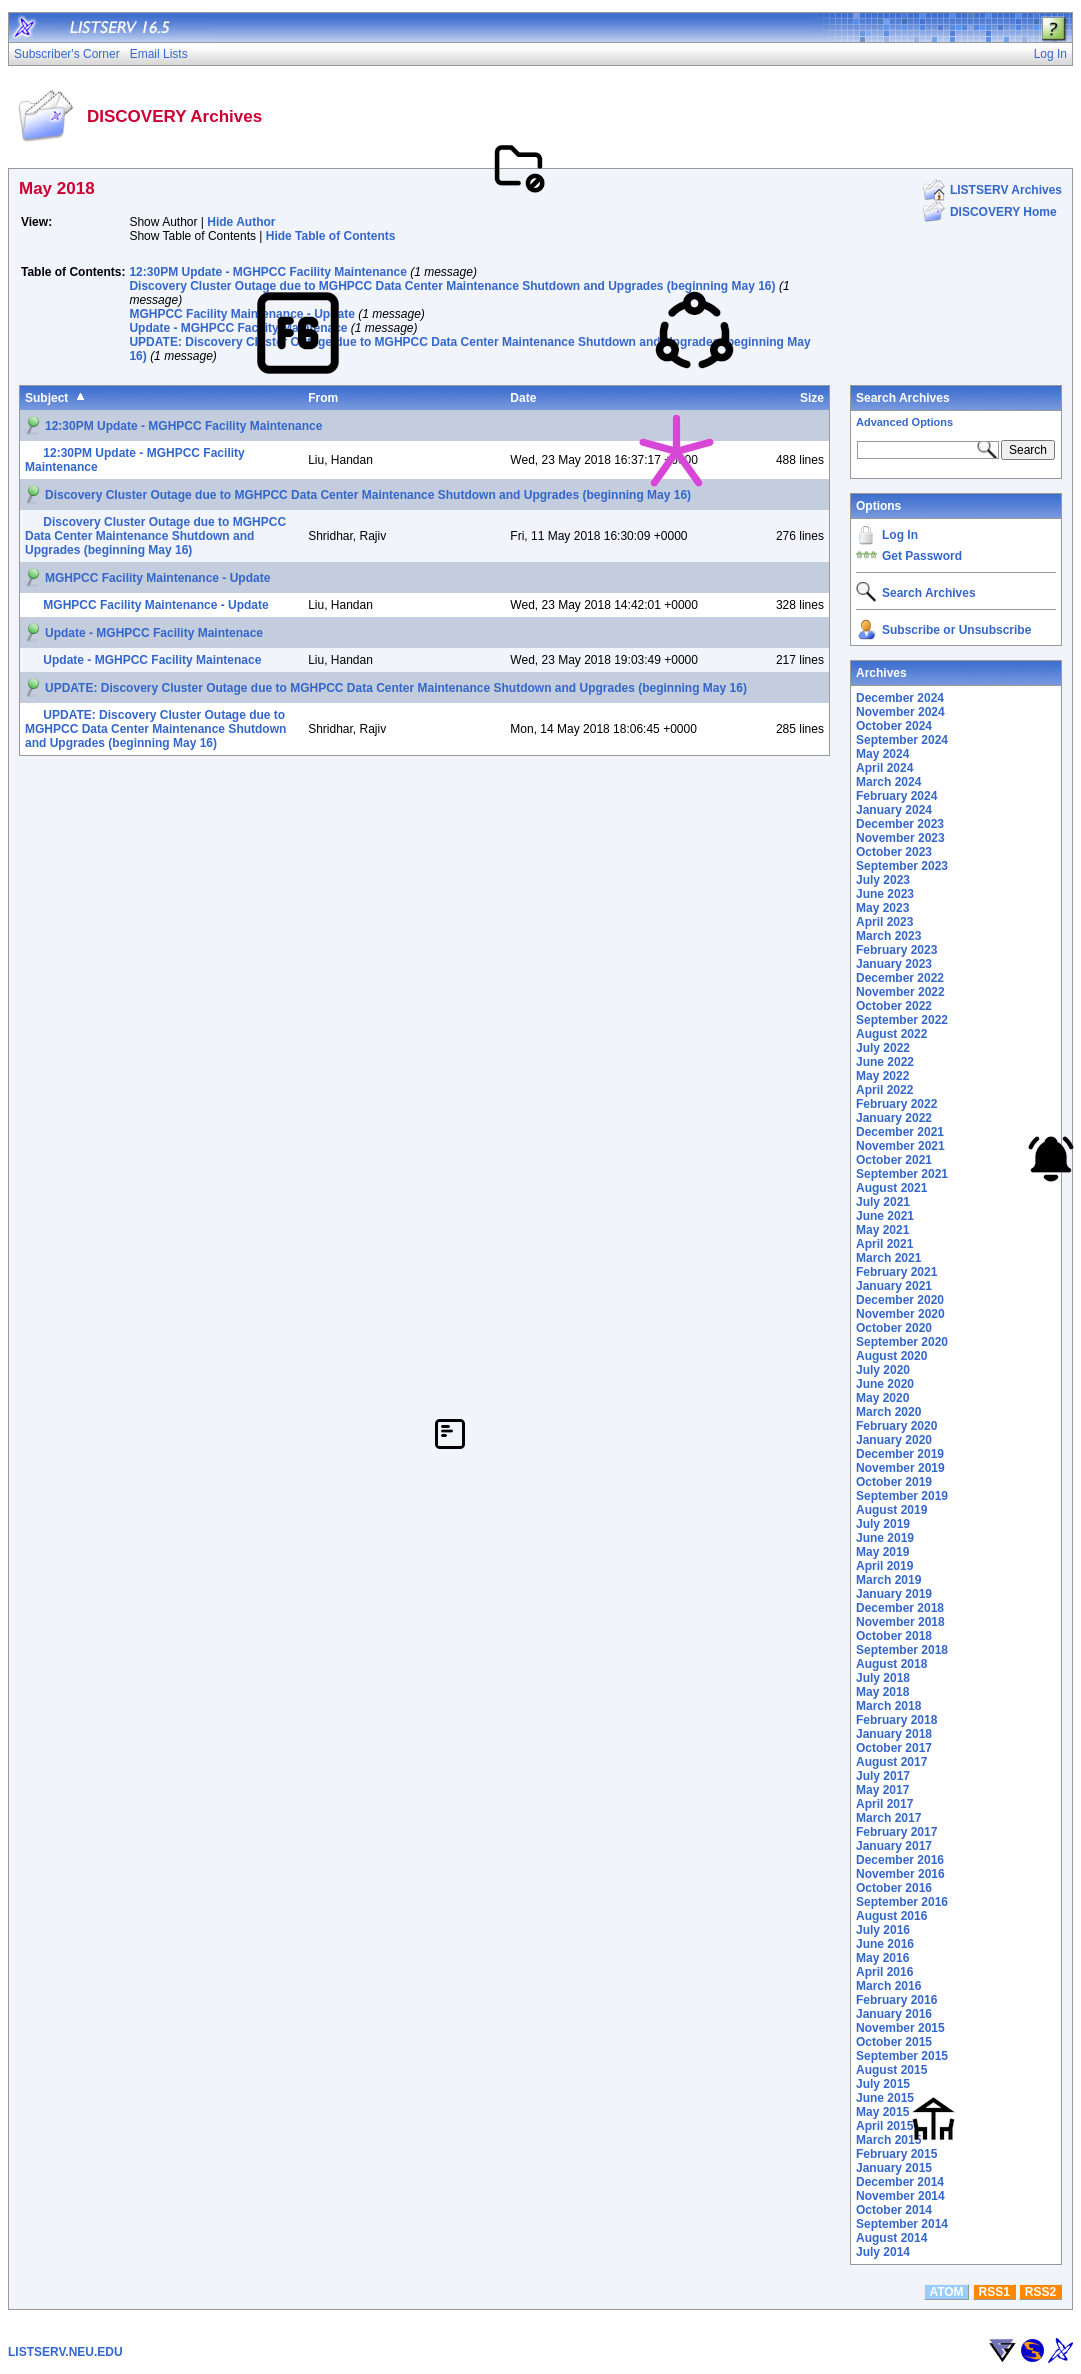  What do you see at coordinates (694, 330) in the screenshot?
I see `ubuntu operating system logo` at bounding box center [694, 330].